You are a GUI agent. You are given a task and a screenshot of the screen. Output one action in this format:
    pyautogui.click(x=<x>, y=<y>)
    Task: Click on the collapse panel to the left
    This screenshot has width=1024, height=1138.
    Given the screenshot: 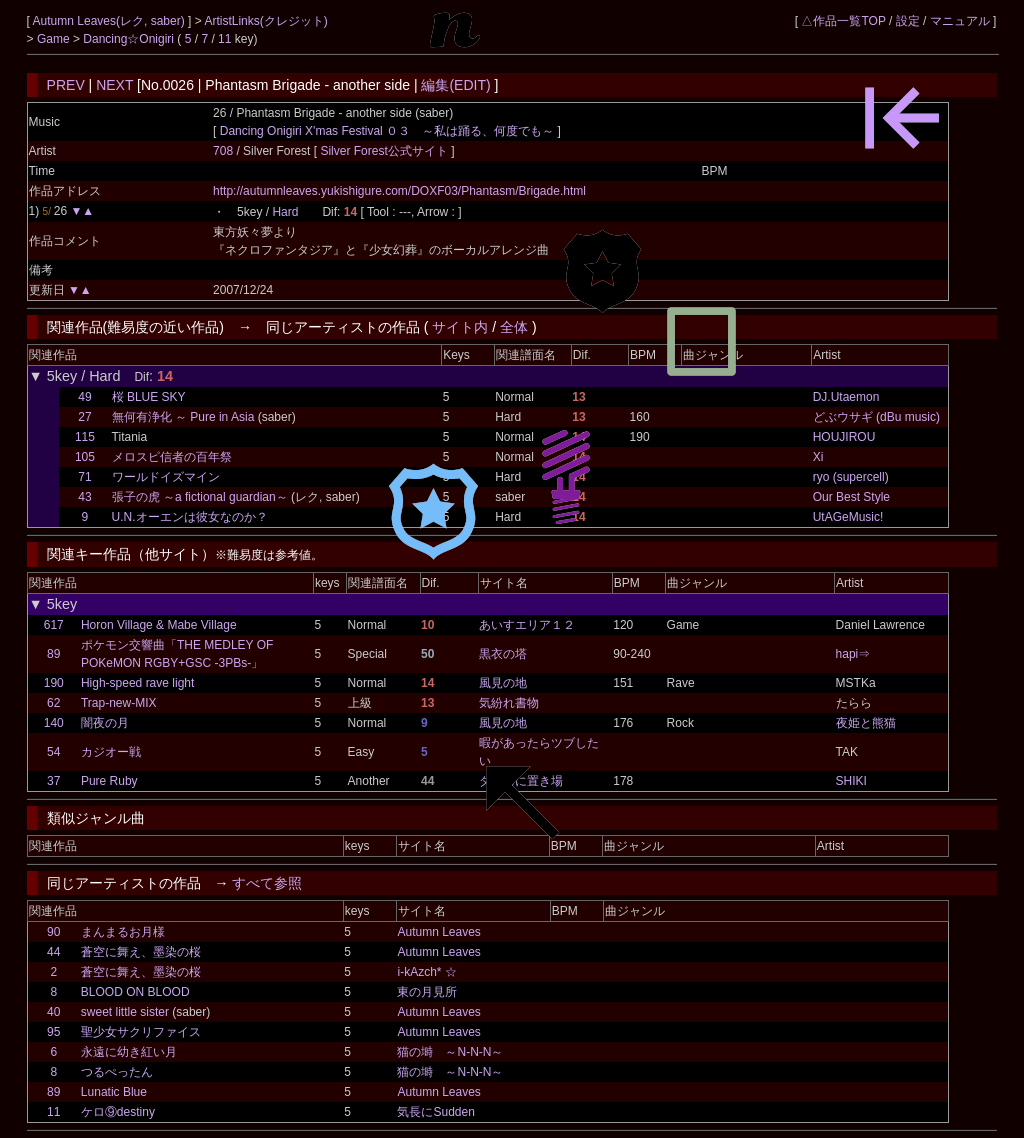 What is the action you would take?
    pyautogui.click(x=900, y=118)
    